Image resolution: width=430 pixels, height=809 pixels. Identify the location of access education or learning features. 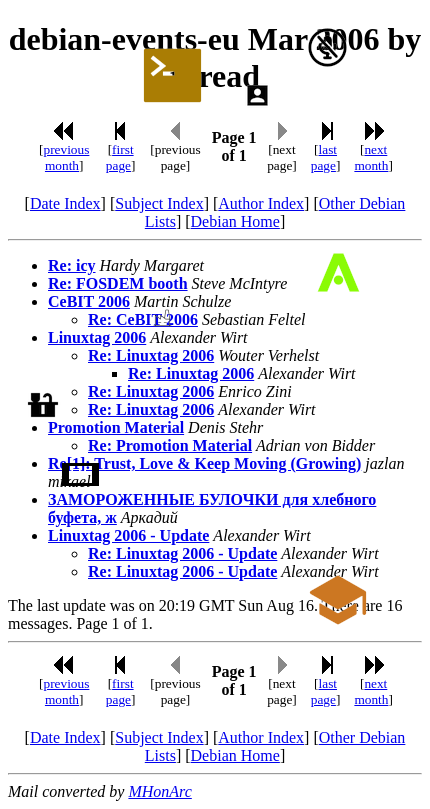
(338, 600).